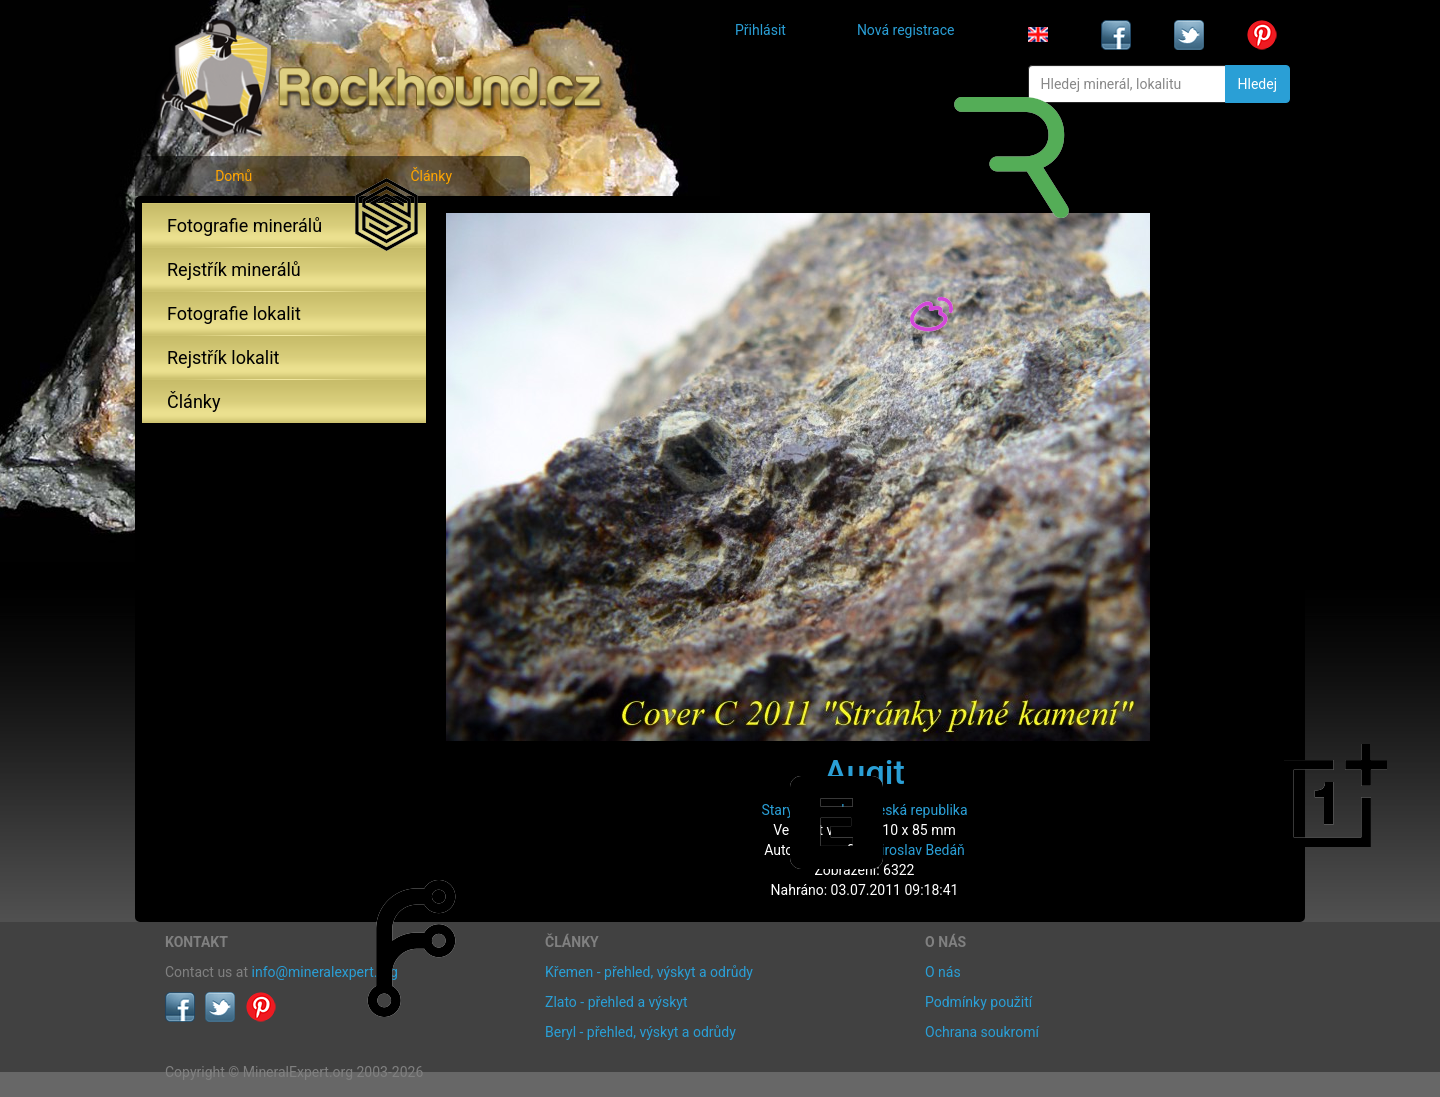 The image size is (1440, 1097). Describe the element at coordinates (836, 822) in the screenshot. I see `open ERPNext application` at that location.